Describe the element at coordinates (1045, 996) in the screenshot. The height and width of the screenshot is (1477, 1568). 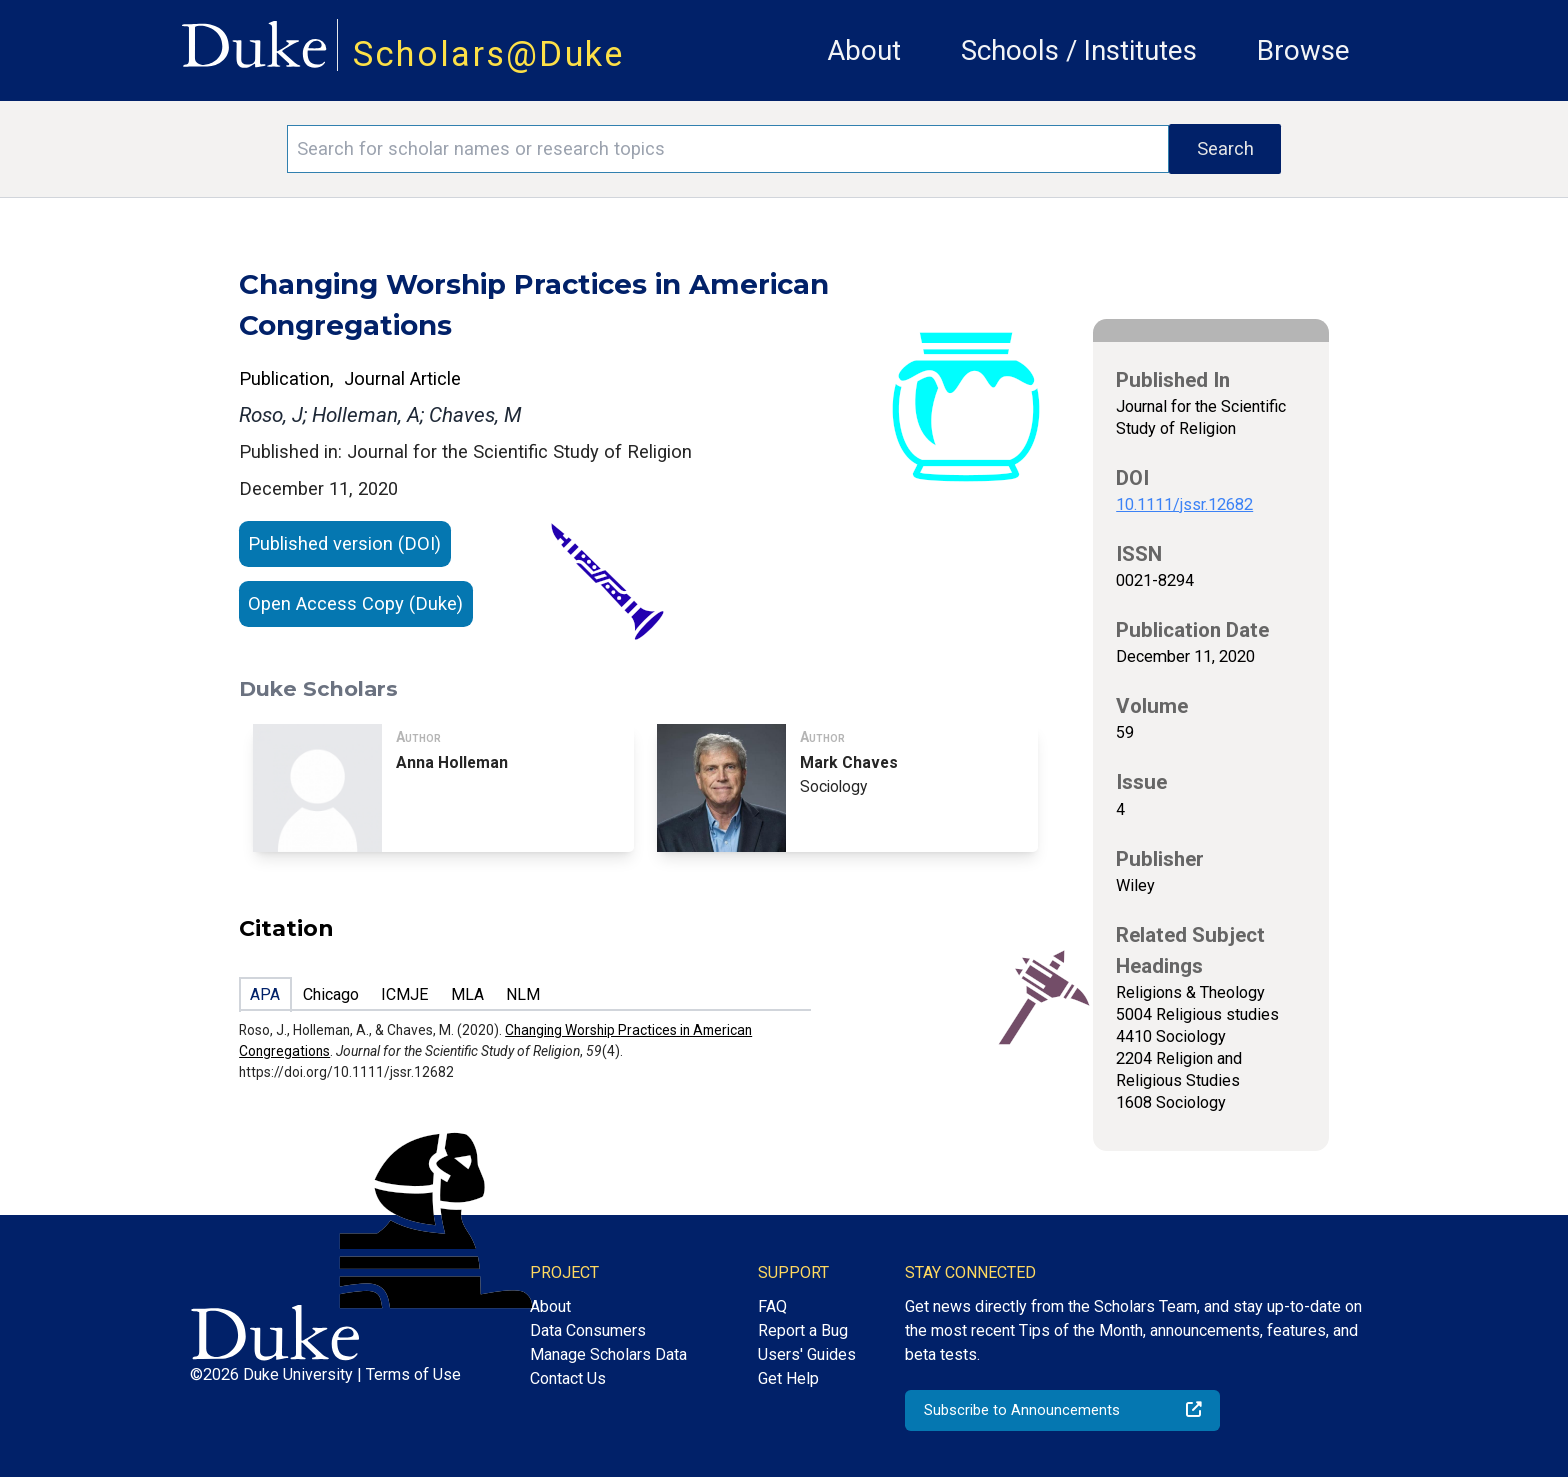
I see `select warhammer as your weapon` at that location.